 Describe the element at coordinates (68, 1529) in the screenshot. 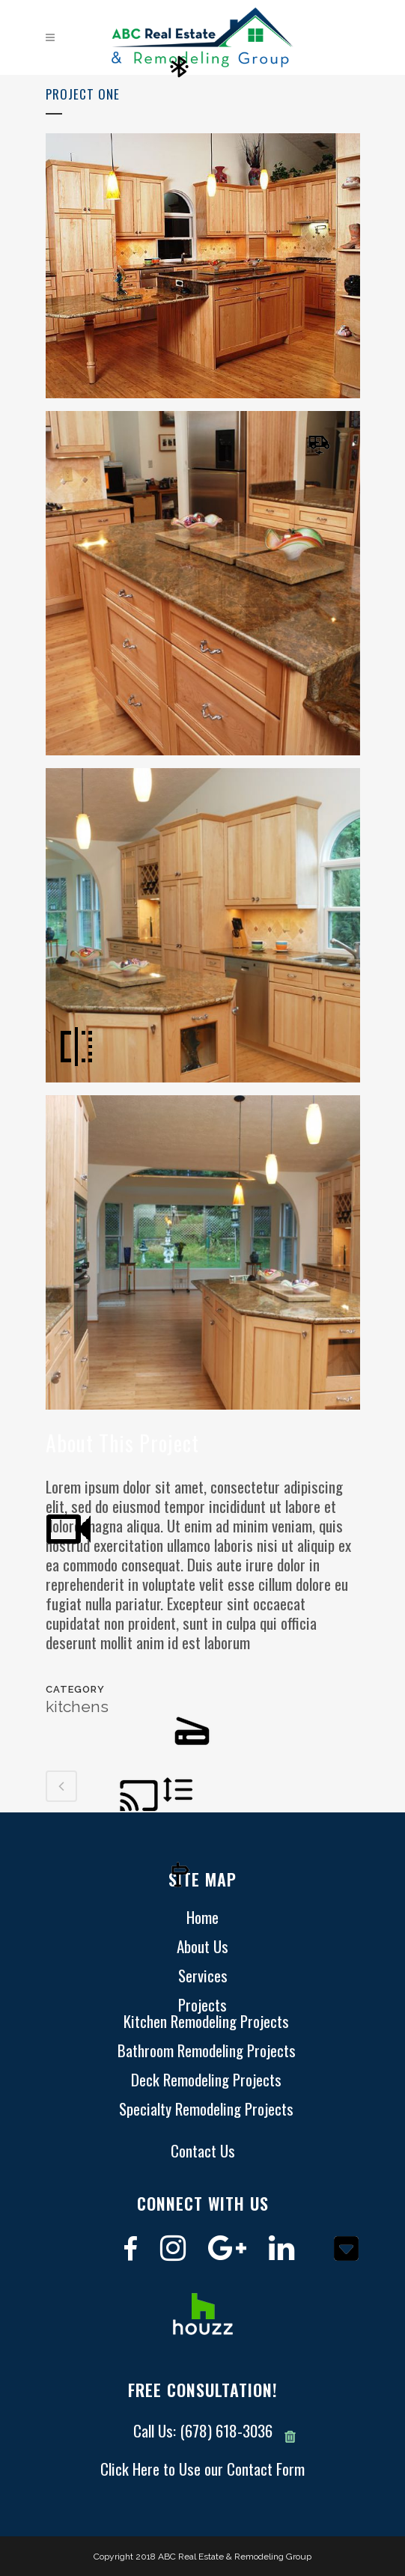

I see `start a video call` at that location.